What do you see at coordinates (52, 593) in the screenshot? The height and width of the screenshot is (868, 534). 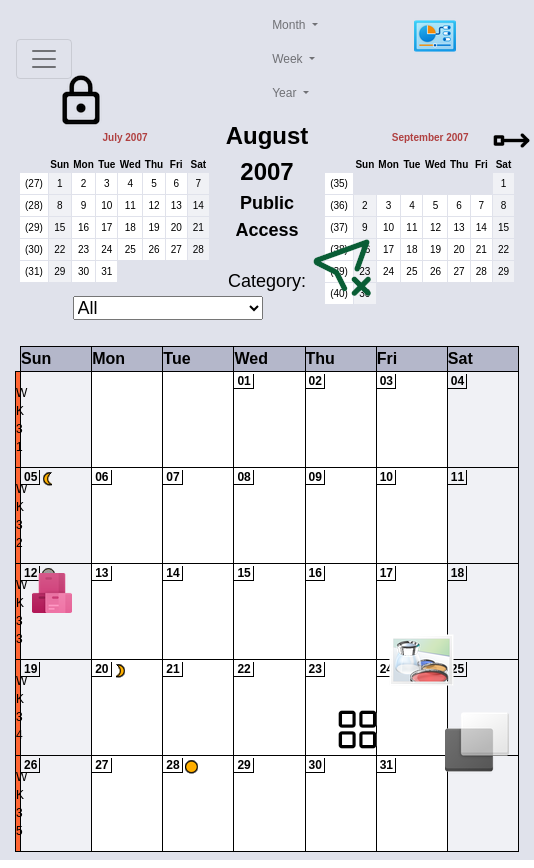 I see `open the artifacts app` at bounding box center [52, 593].